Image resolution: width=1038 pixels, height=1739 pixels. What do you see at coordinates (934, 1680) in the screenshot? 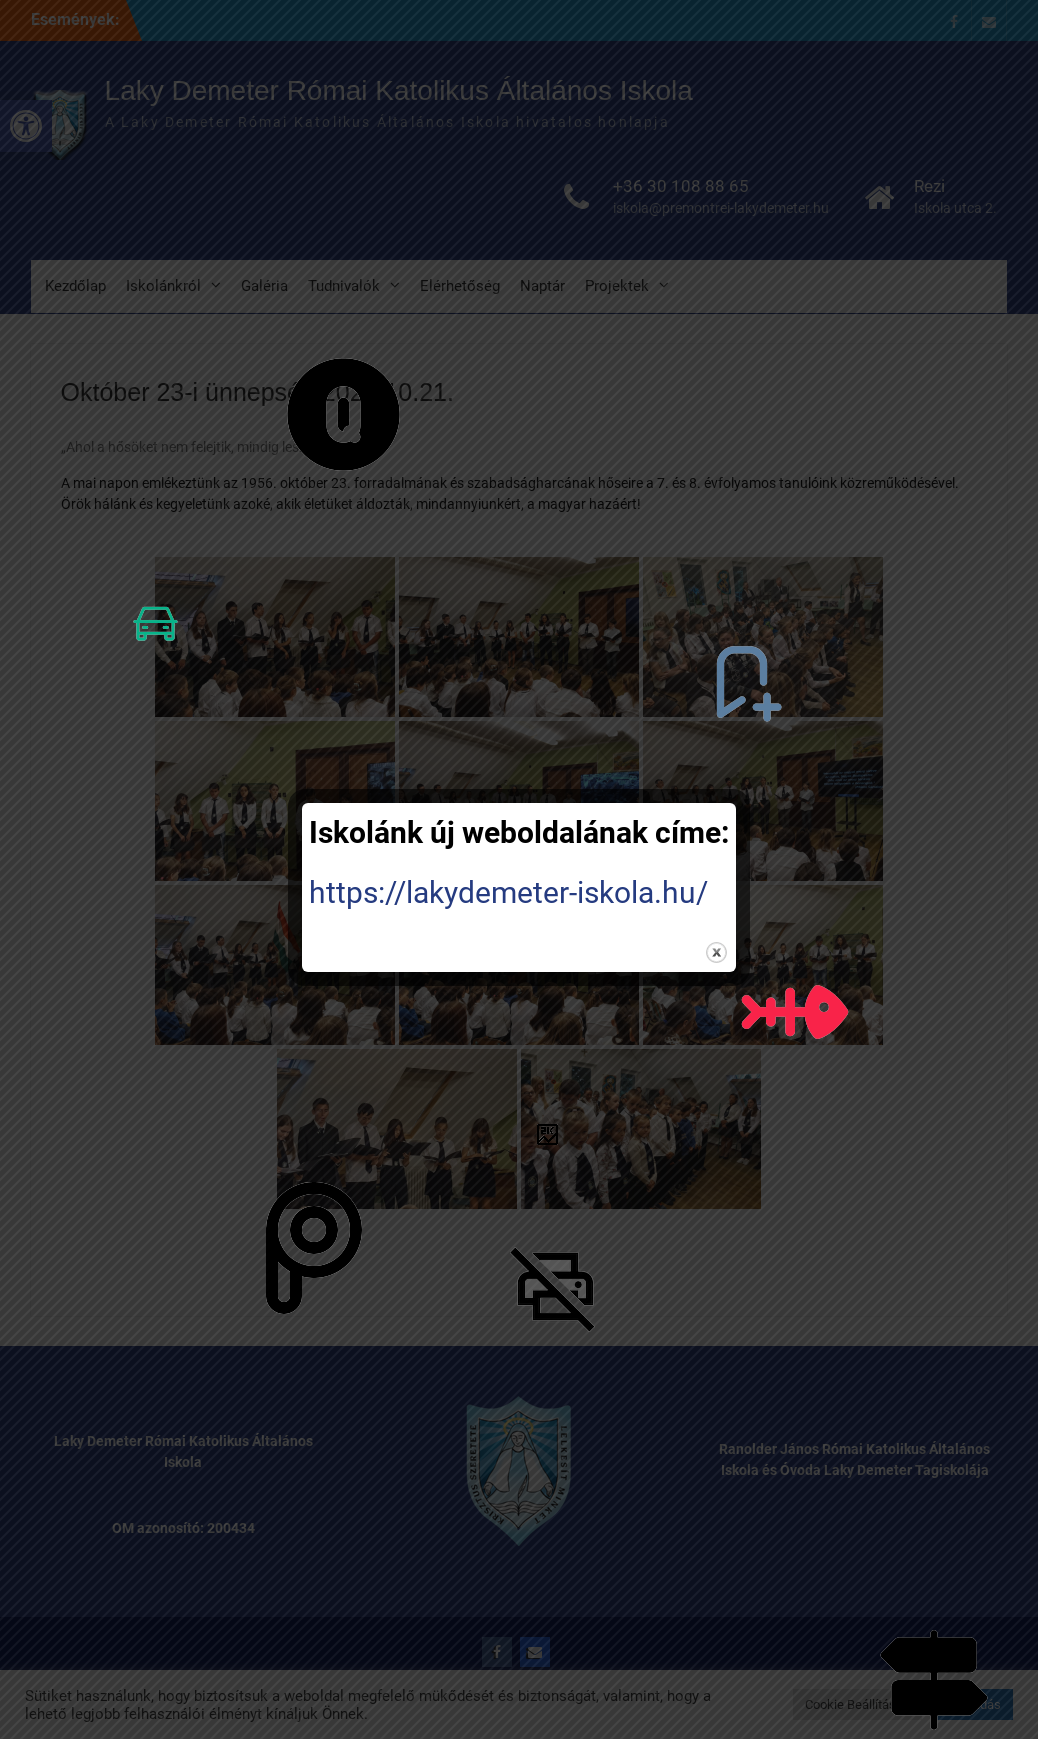
I see `view directions or navigation options` at bounding box center [934, 1680].